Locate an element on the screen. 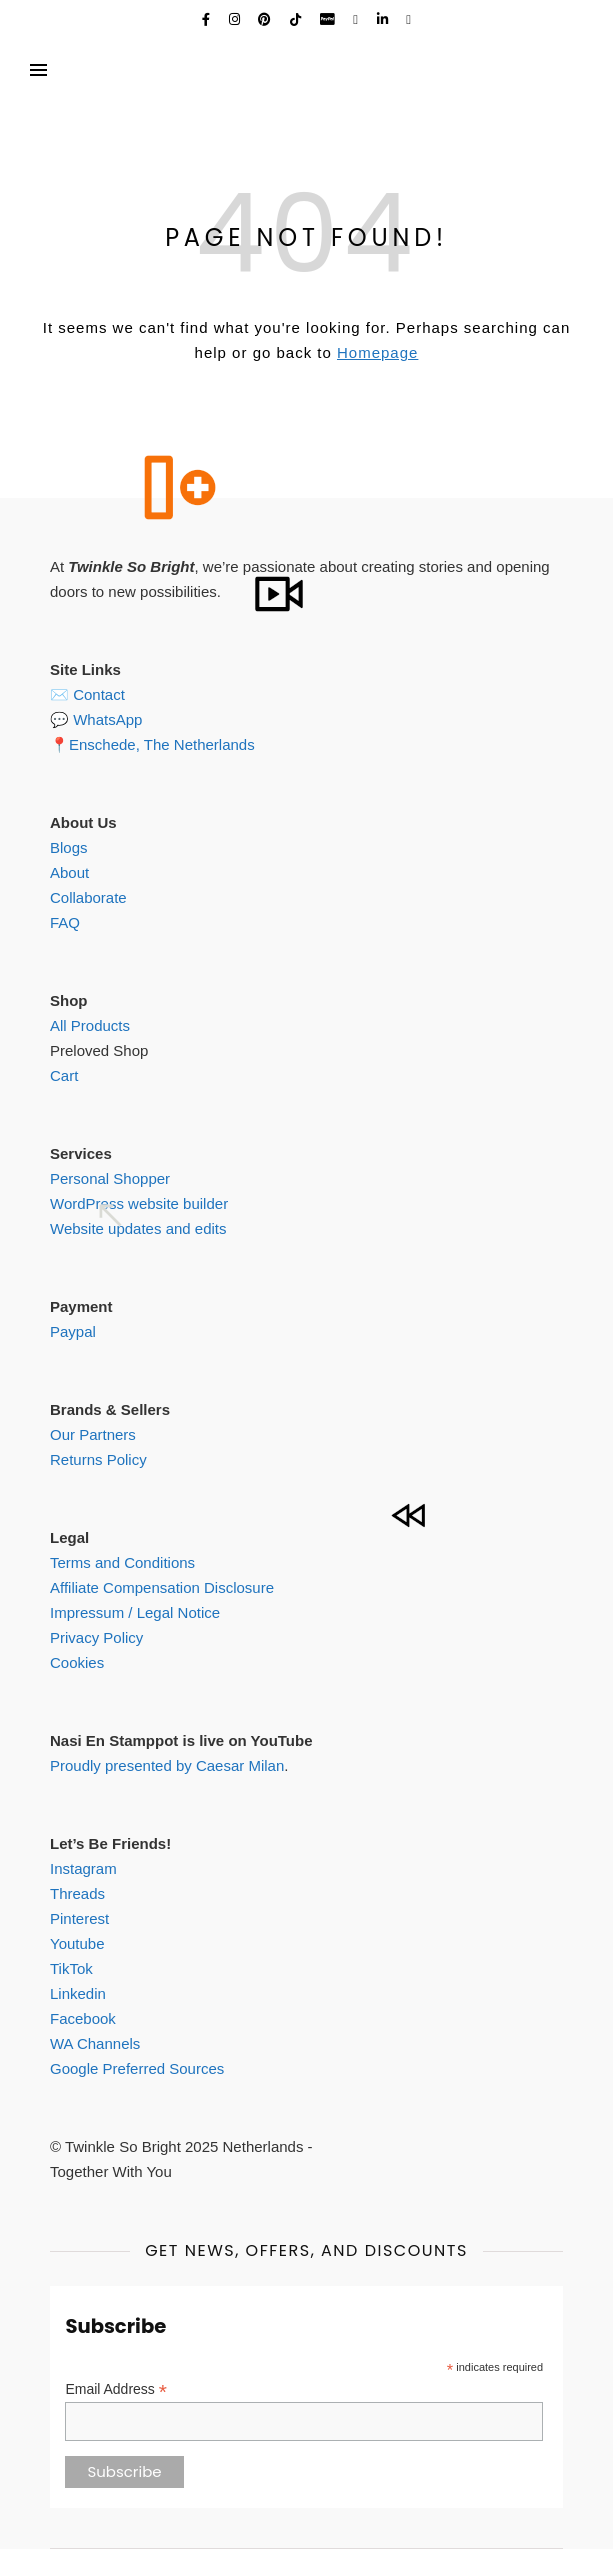 The image size is (613, 2549). rewind media to the beginning is located at coordinates (409, 1515).